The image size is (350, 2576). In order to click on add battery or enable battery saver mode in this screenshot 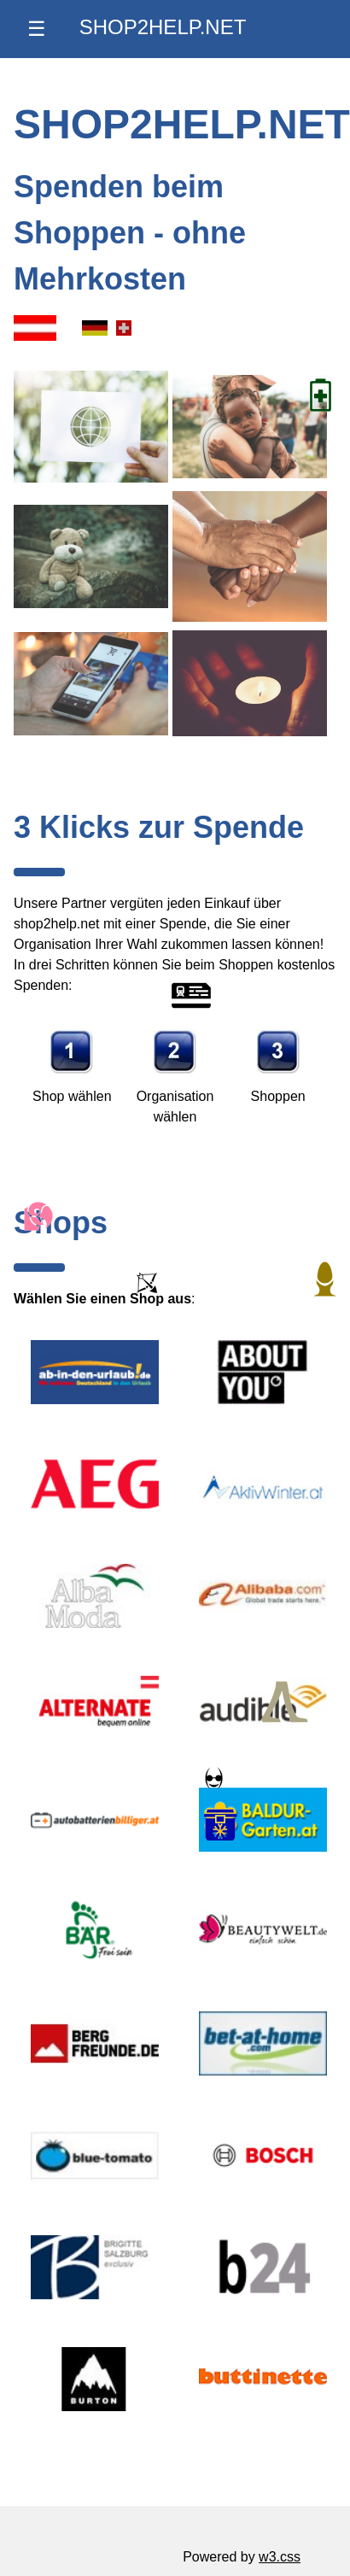, I will do `click(320, 395)`.